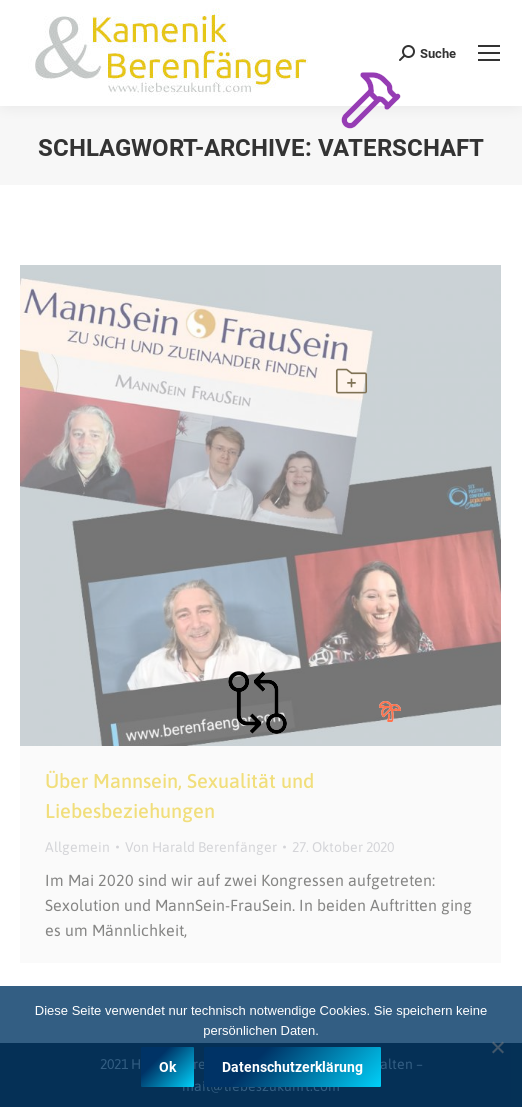 The width and height of the screenshot is (522, 1107). What do you see at coordinates (351, 380) in the screenshot?
I see `create a new folder` at bounding box center [351, 380].